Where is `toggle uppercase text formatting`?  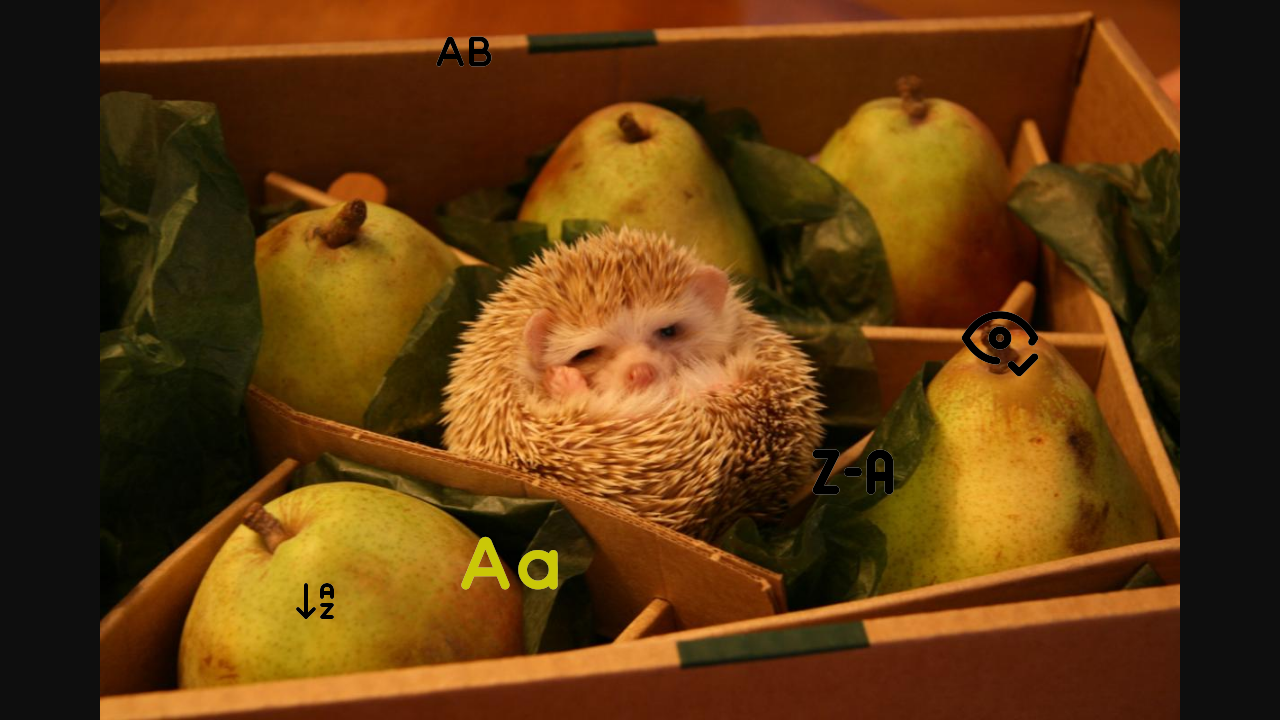
toggle uppercase text formatting is located at coordinates (464, 54).